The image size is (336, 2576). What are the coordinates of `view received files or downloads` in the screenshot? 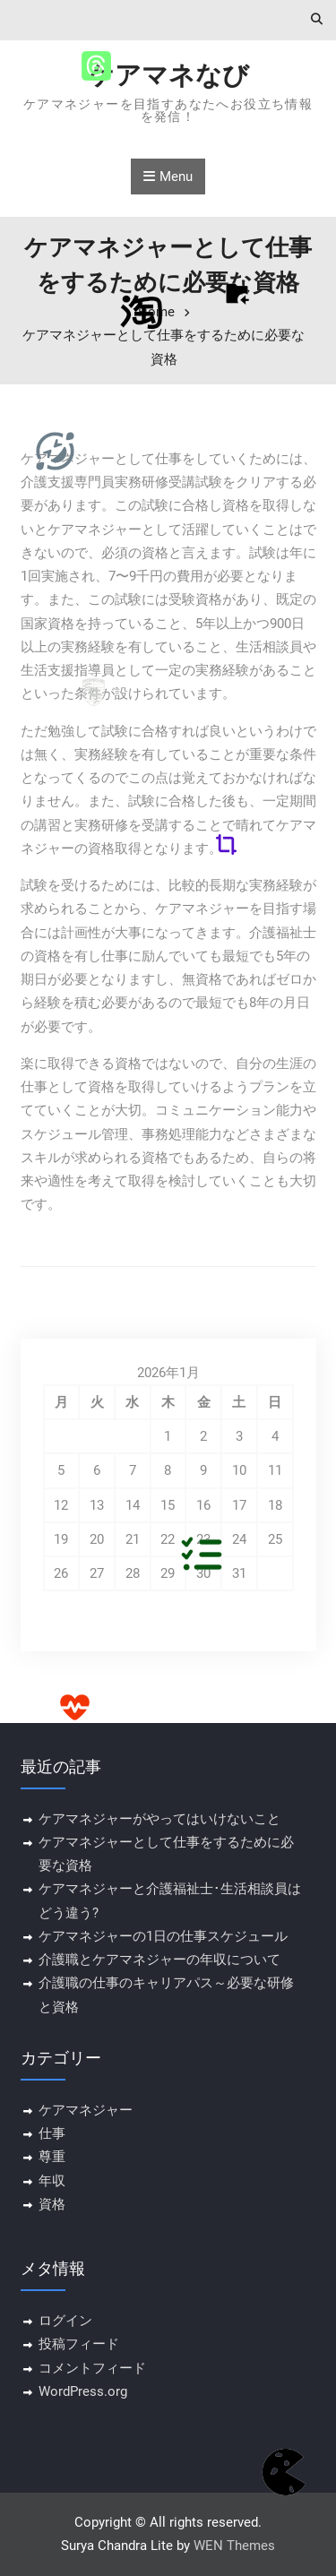 It's located at (237, 293).